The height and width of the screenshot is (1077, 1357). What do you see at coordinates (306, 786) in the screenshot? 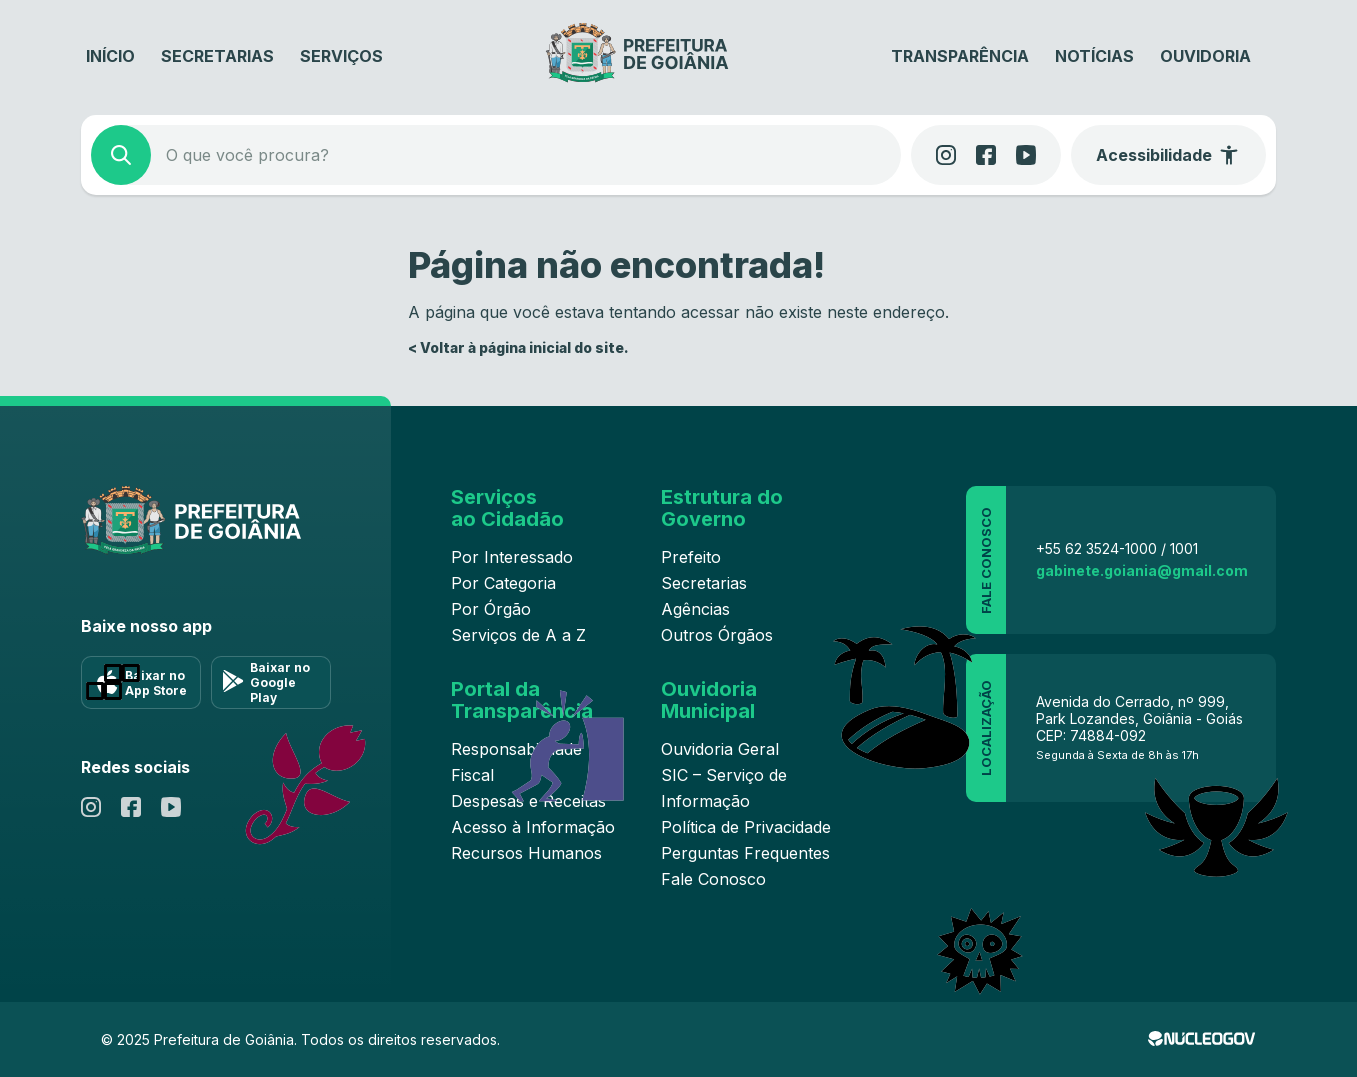
I see `indicates a closed or dormant plant in a gardening game` at bounding box center [306, 786].